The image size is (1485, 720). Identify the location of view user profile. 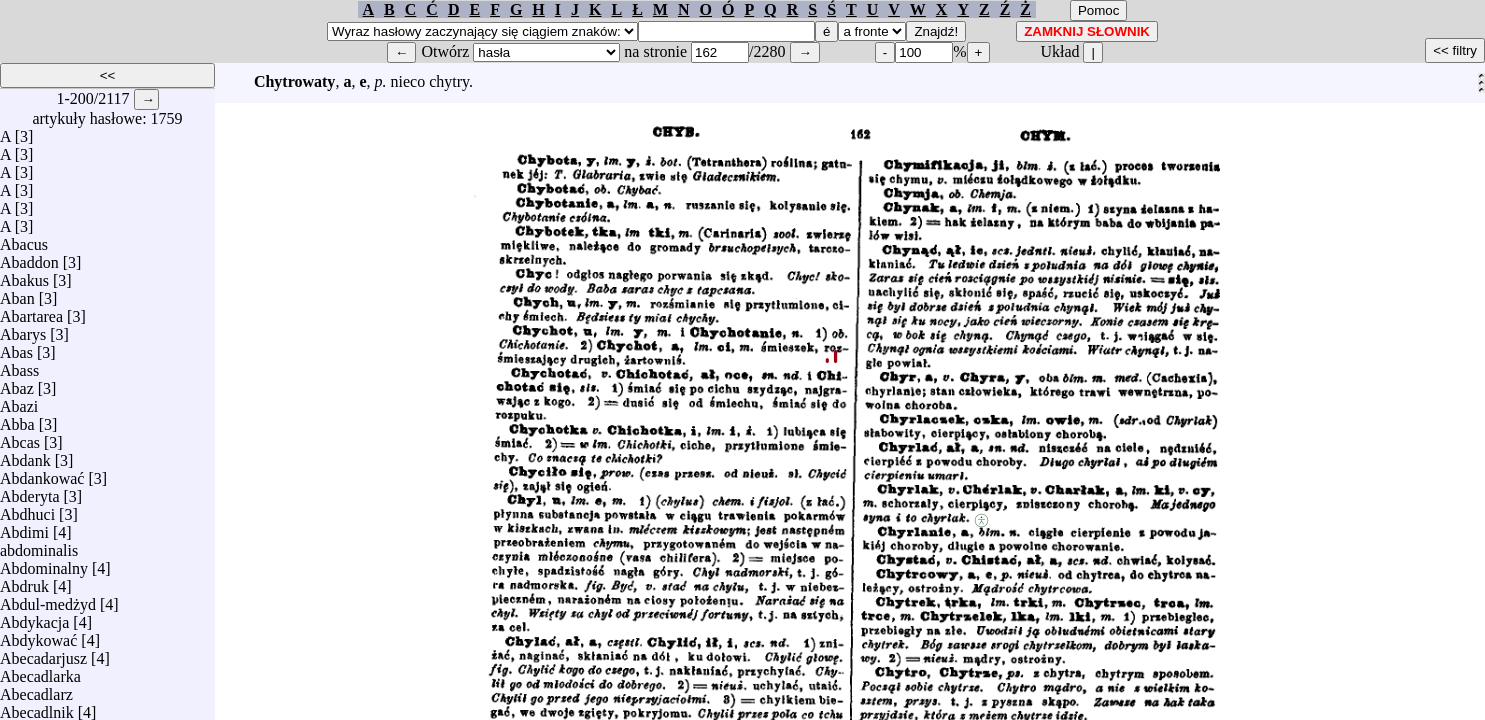
(981, 520).